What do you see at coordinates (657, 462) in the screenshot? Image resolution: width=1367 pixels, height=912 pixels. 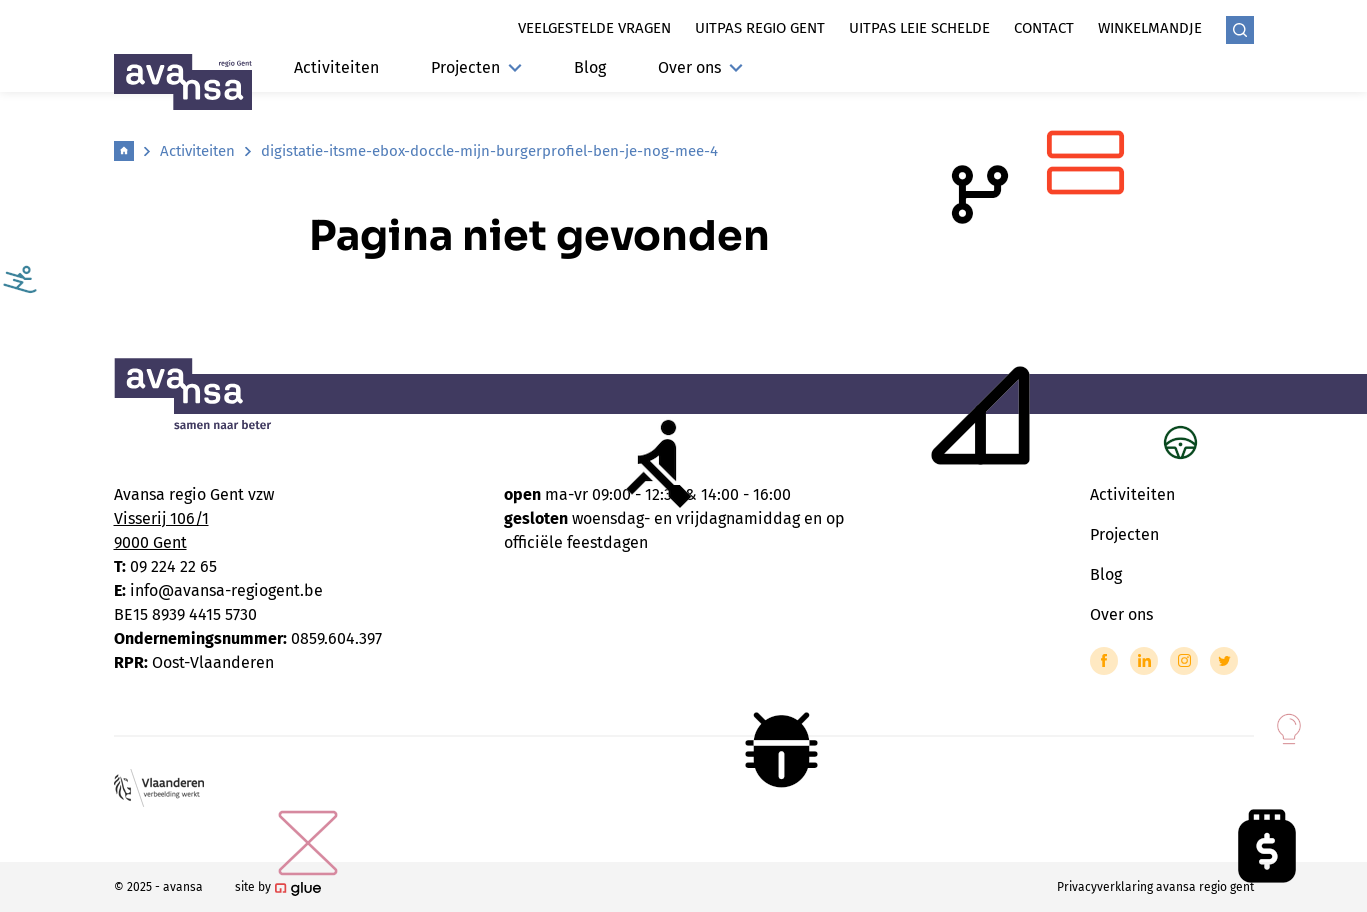 I see `access rowing or kayaking activities` at bounding box center [657, 462].